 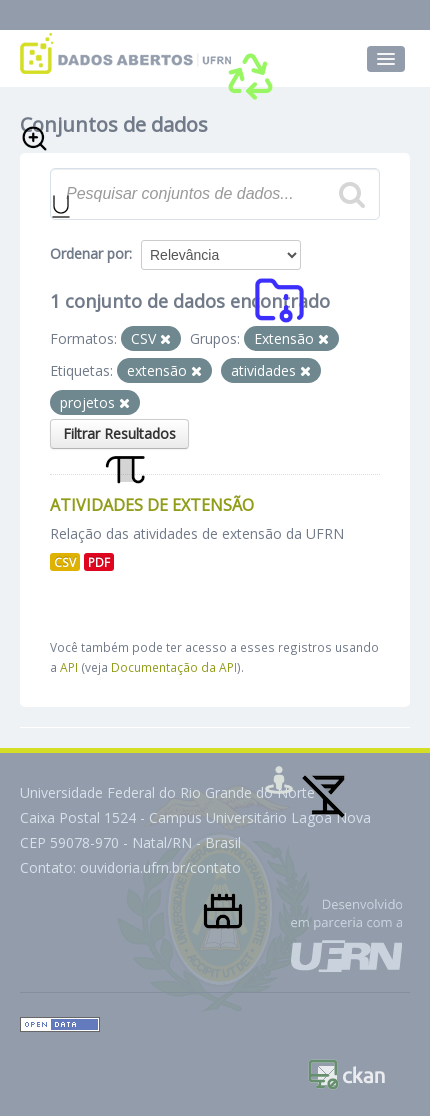 What do you see at coordinates (323, 1074) in the screenshot?
I see `cancel or disconnect from desktop computer` at bounding box center [323, 1074].